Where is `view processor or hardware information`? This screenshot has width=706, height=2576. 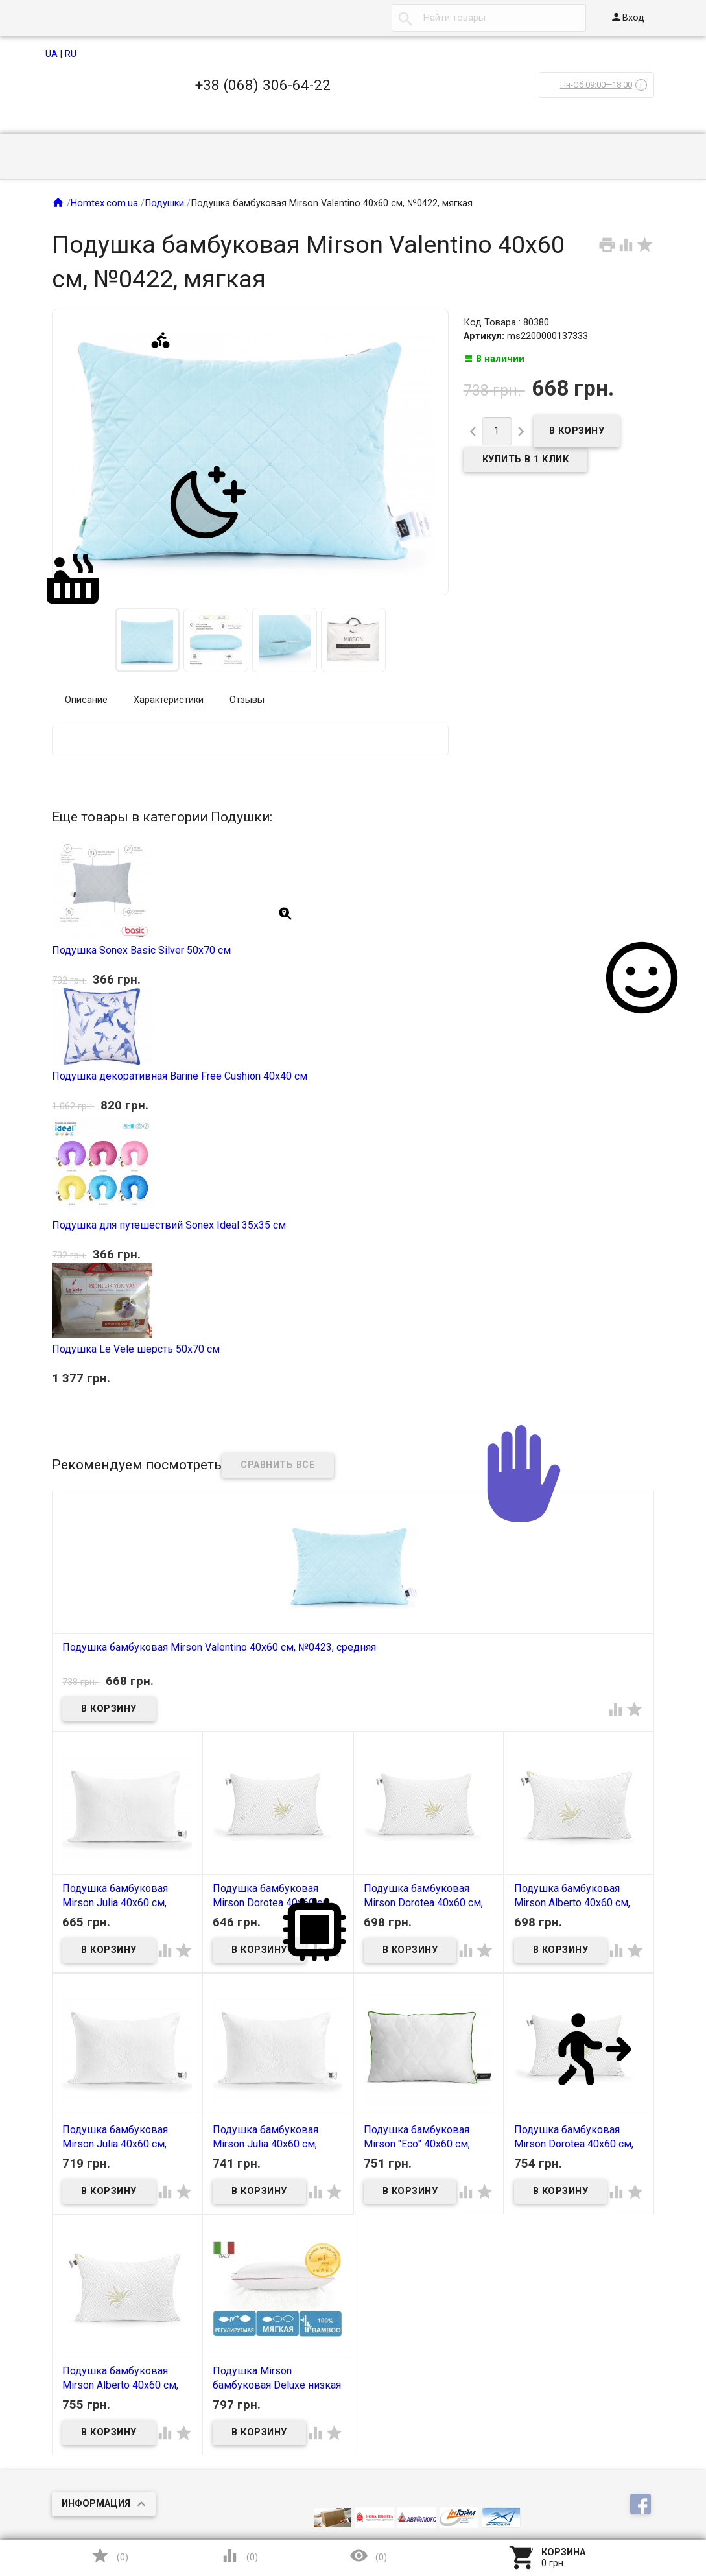 view processor or hardware information is located at coordinates (314, 1930).